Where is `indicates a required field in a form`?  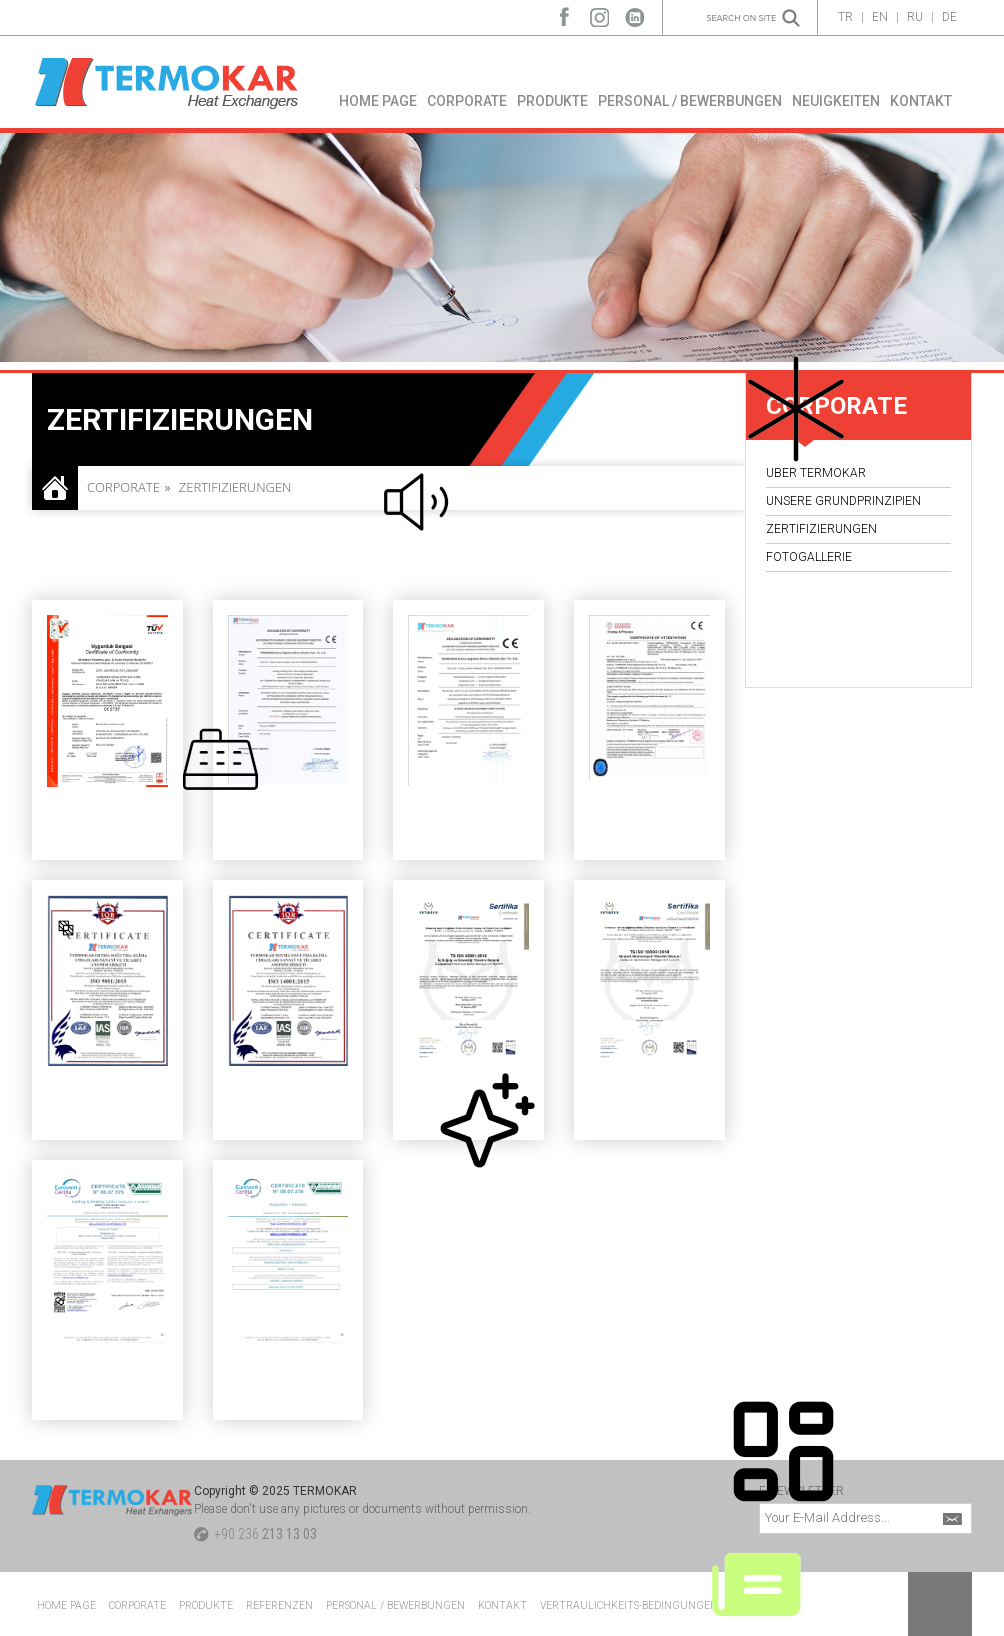 indicates a required field in a form is located at coordinates (796, 409).